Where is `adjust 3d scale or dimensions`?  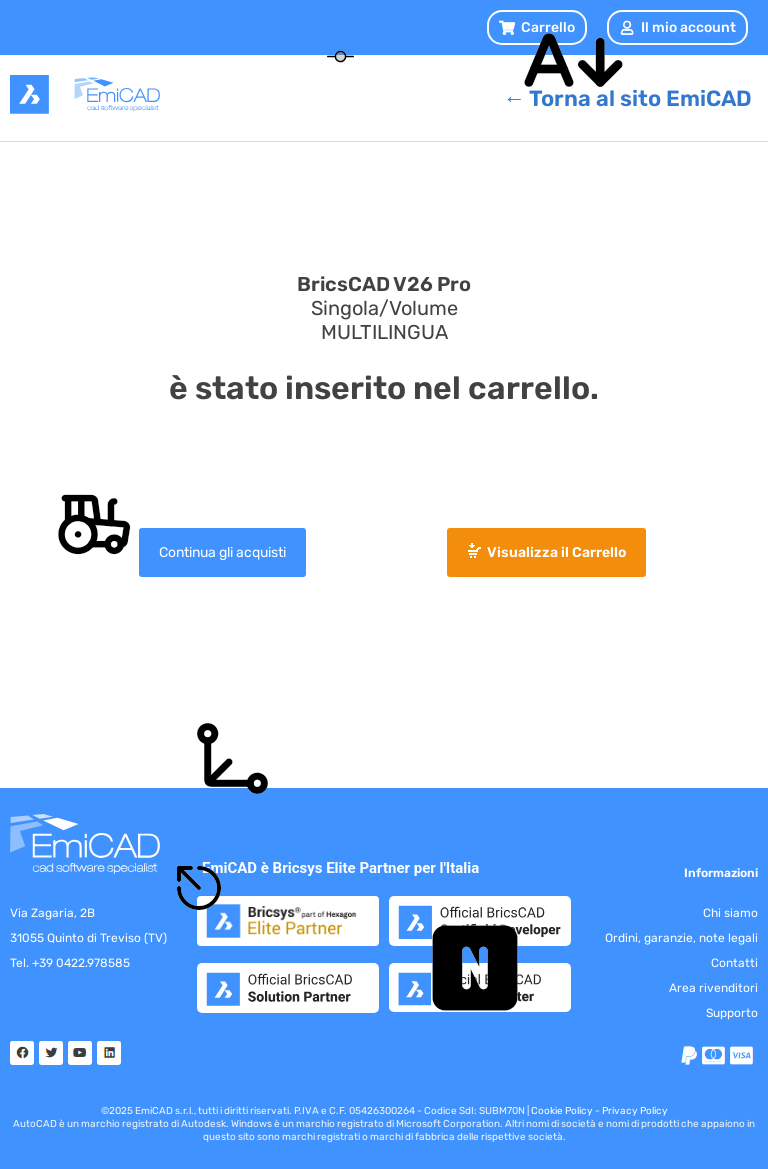 adjust 3d scale or dimensions is located at coordinates (232, 758).